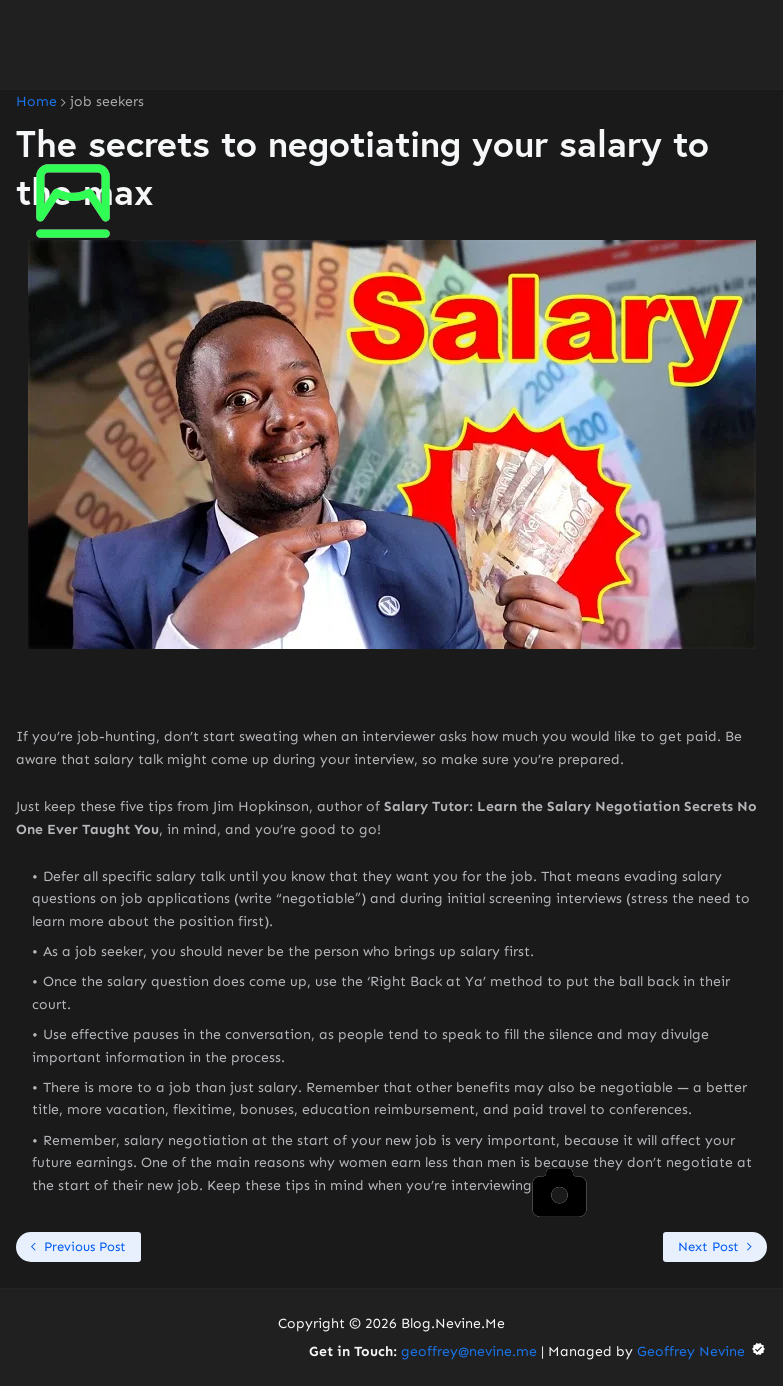 This screenshot has width=783, height=1386. I want to click on access theater or cinema showtimes, so click(73, 201).